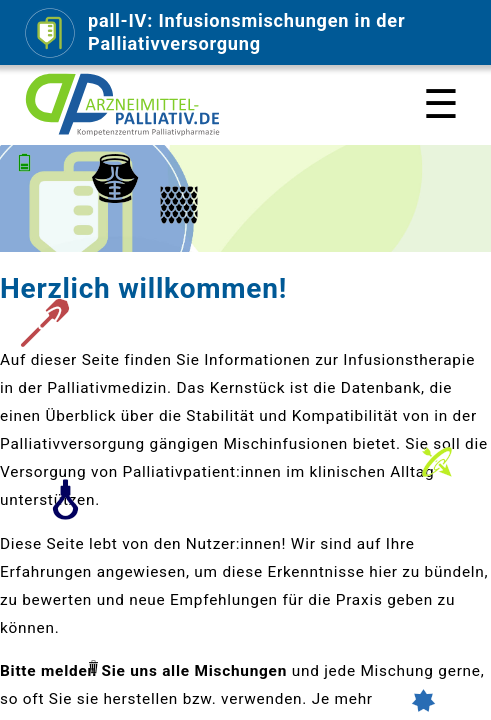  What do you see at coordinates (65, 499) in the screenshot?
I see `suicide` at bounding box center [65, 499].